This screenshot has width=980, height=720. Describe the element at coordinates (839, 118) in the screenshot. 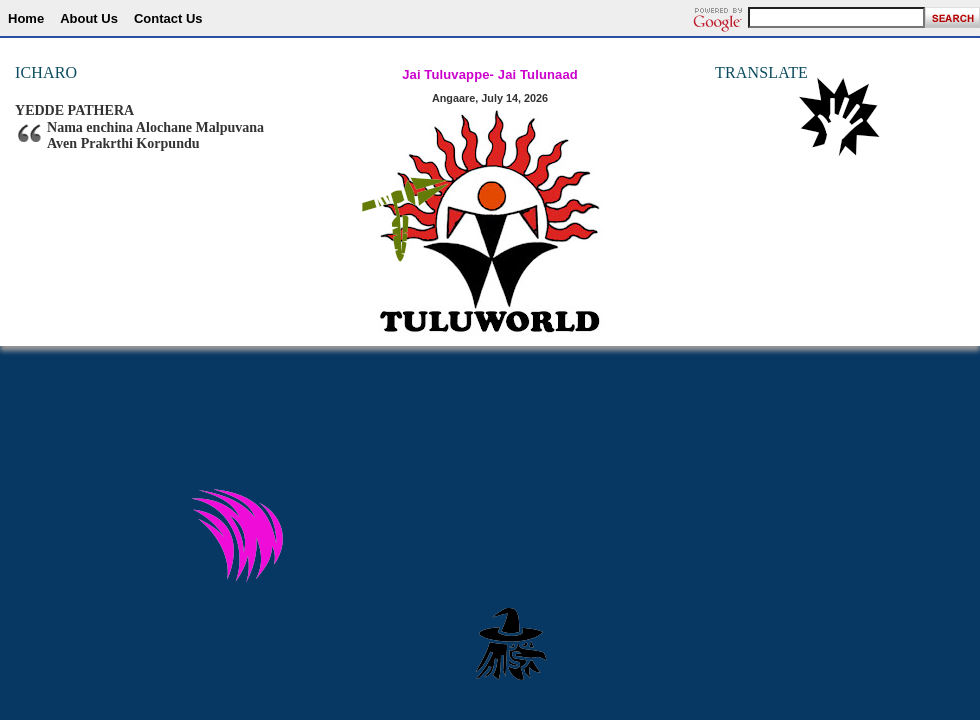

I see `give a high-five or celebrate with another player` at that location.